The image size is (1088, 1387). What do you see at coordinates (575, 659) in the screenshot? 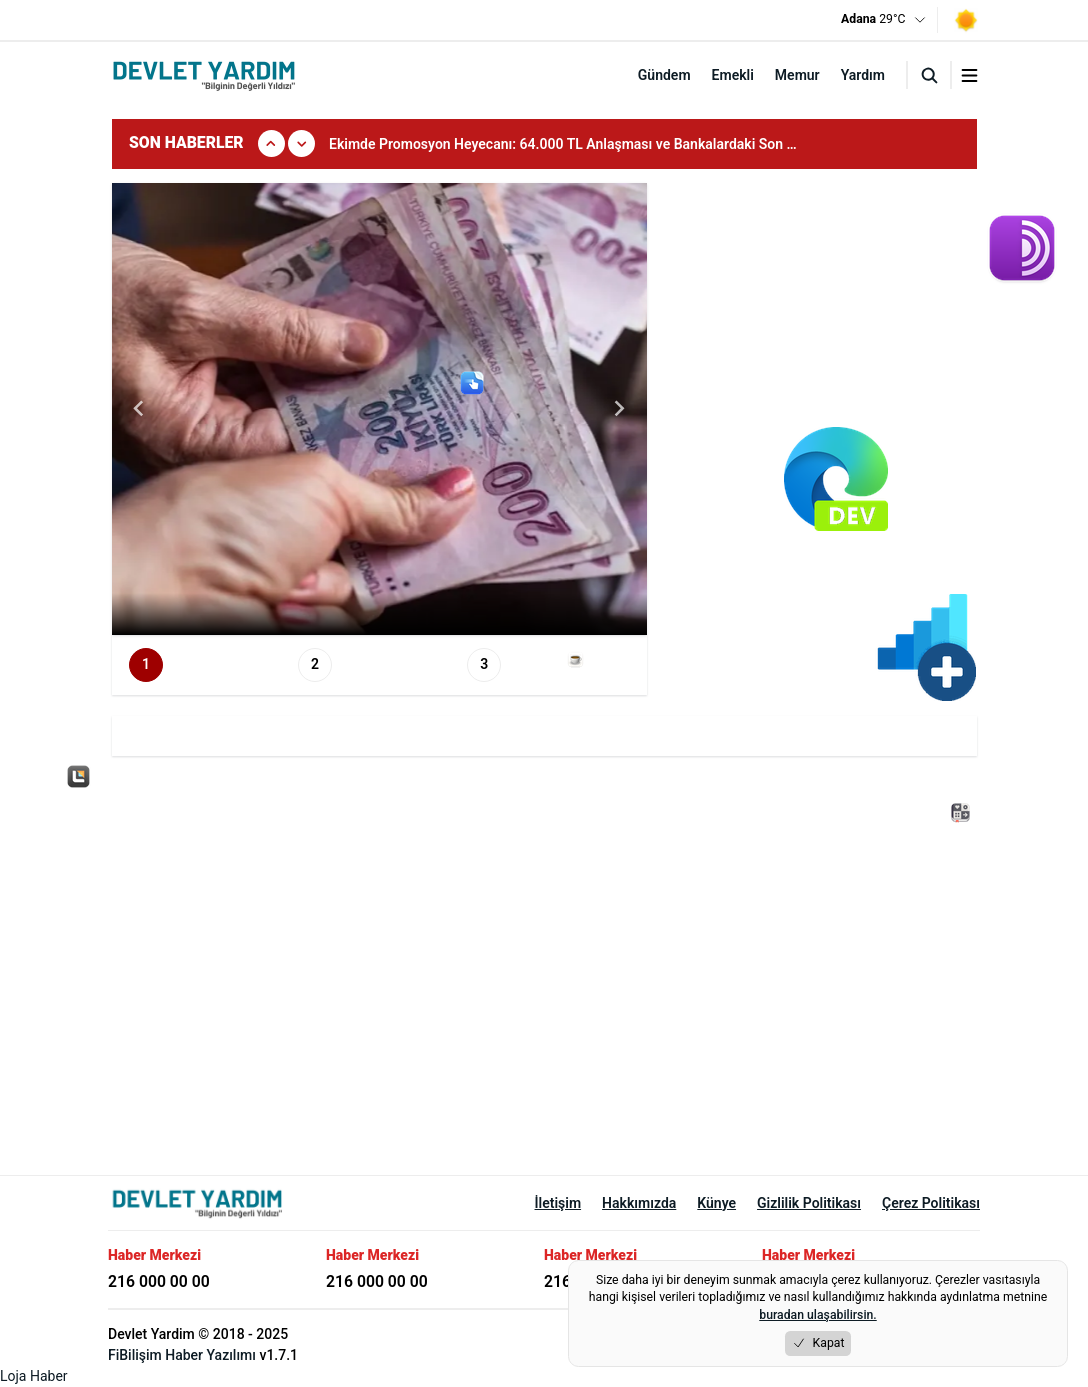
I see `launch a java application` at bounding box center [575, 659].